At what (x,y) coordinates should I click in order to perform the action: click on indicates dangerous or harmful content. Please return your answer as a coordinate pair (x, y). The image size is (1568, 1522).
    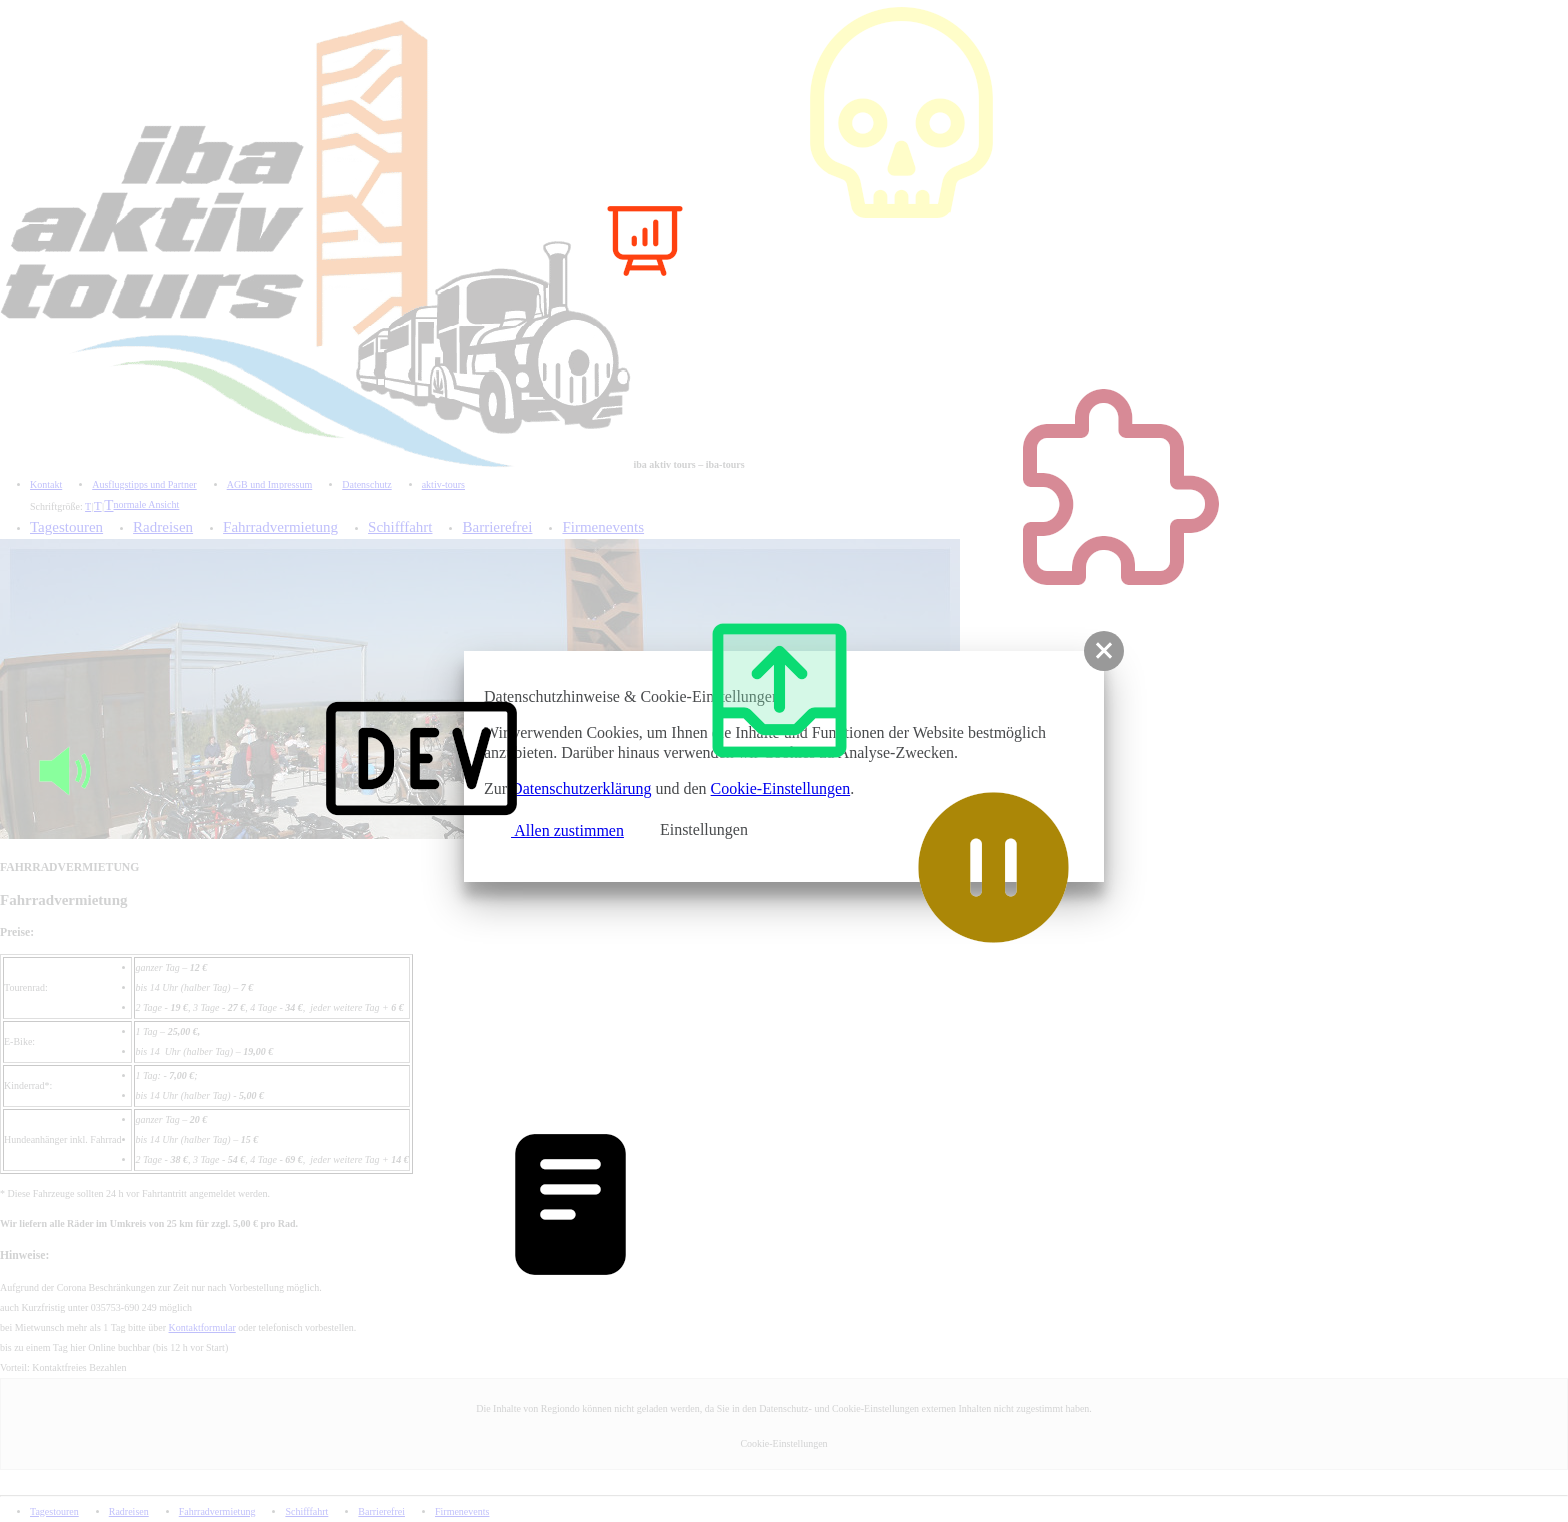
    Looking at the image, I should click on (901, 112).